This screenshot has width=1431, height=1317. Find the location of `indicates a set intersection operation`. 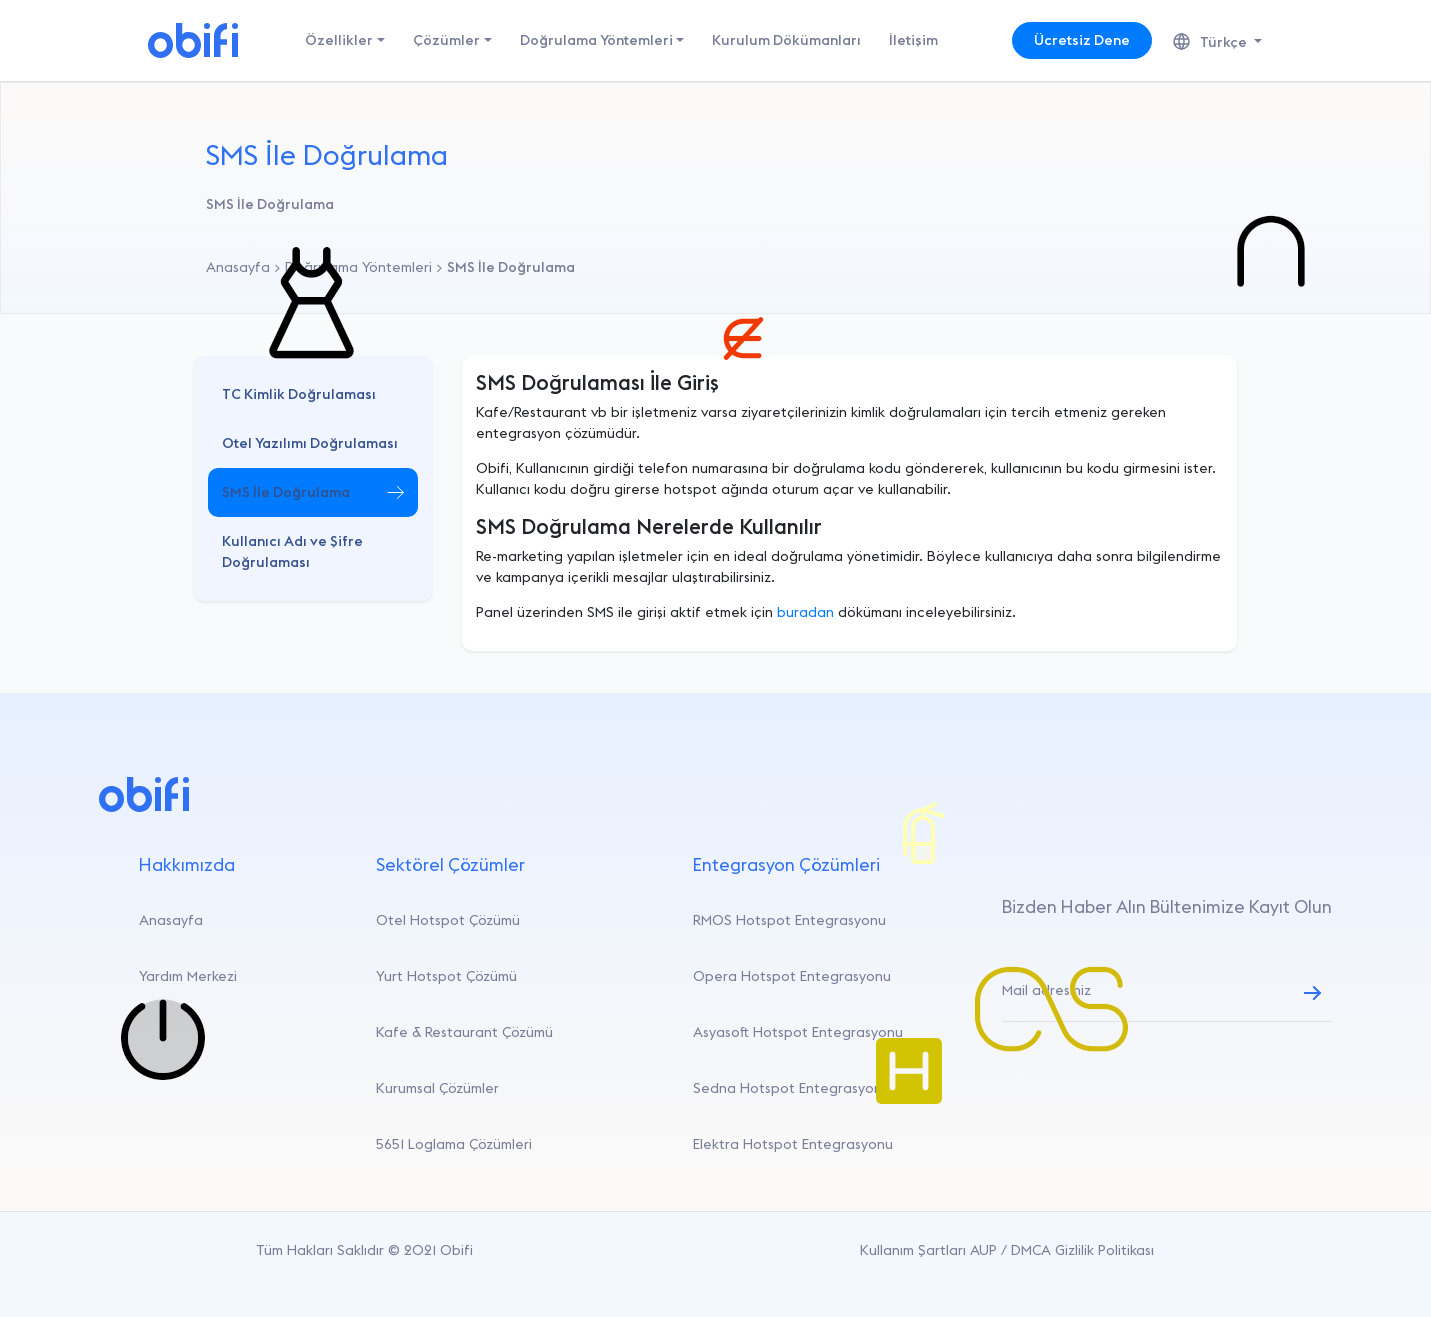

indicates a set intersection operation is located at coordinates (1271, 253).